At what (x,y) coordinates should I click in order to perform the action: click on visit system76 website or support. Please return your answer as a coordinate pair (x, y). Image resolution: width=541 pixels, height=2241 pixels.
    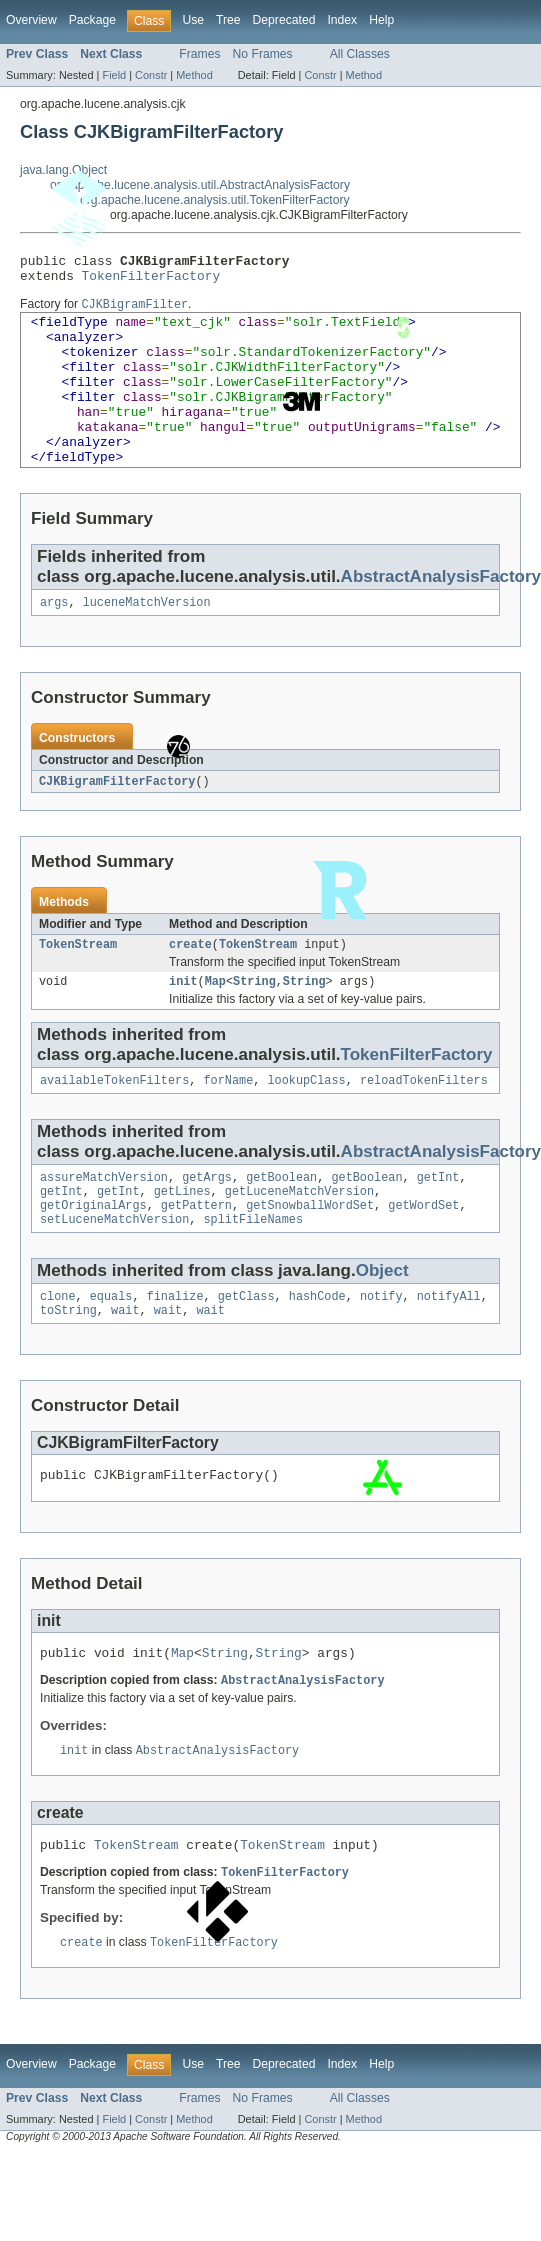
    Looking at the image, I should click on (178, 746).